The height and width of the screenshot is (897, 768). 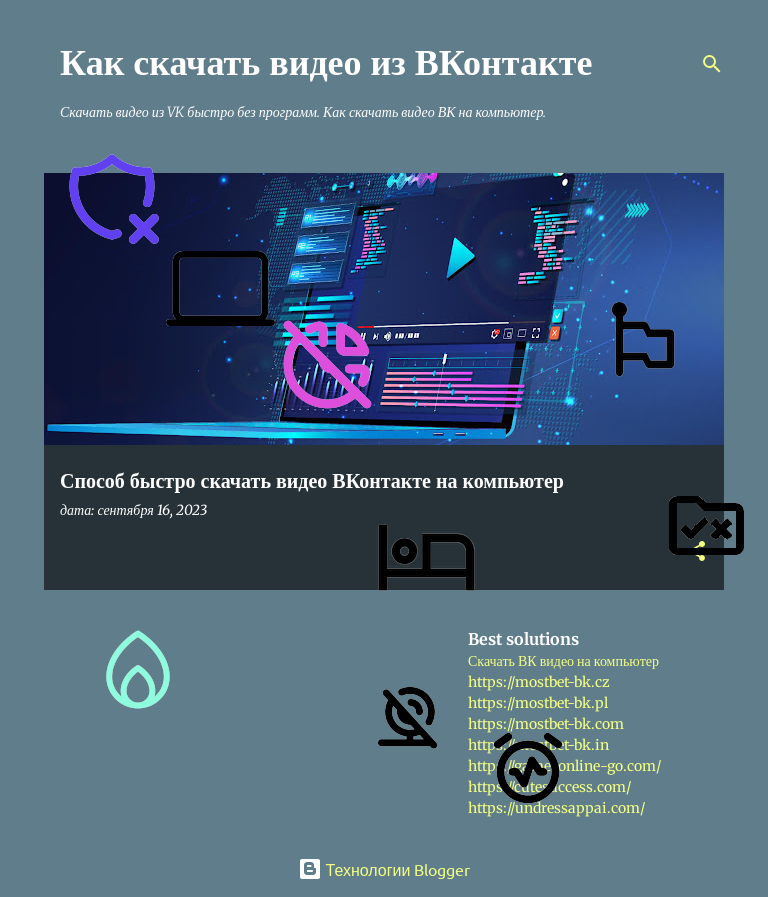 What do you see at coordinates (220, 288) in the screenshot?
I see `switch to desktop view` at bounding box center [220, 288].